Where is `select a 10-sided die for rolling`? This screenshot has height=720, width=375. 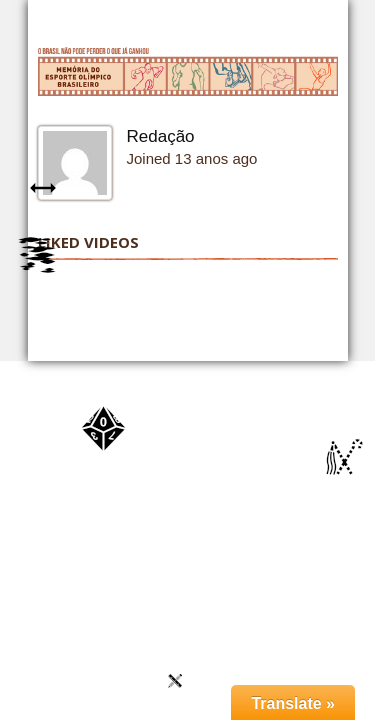
select a 10-sided die for rolling is located at coordinates (103, 428).